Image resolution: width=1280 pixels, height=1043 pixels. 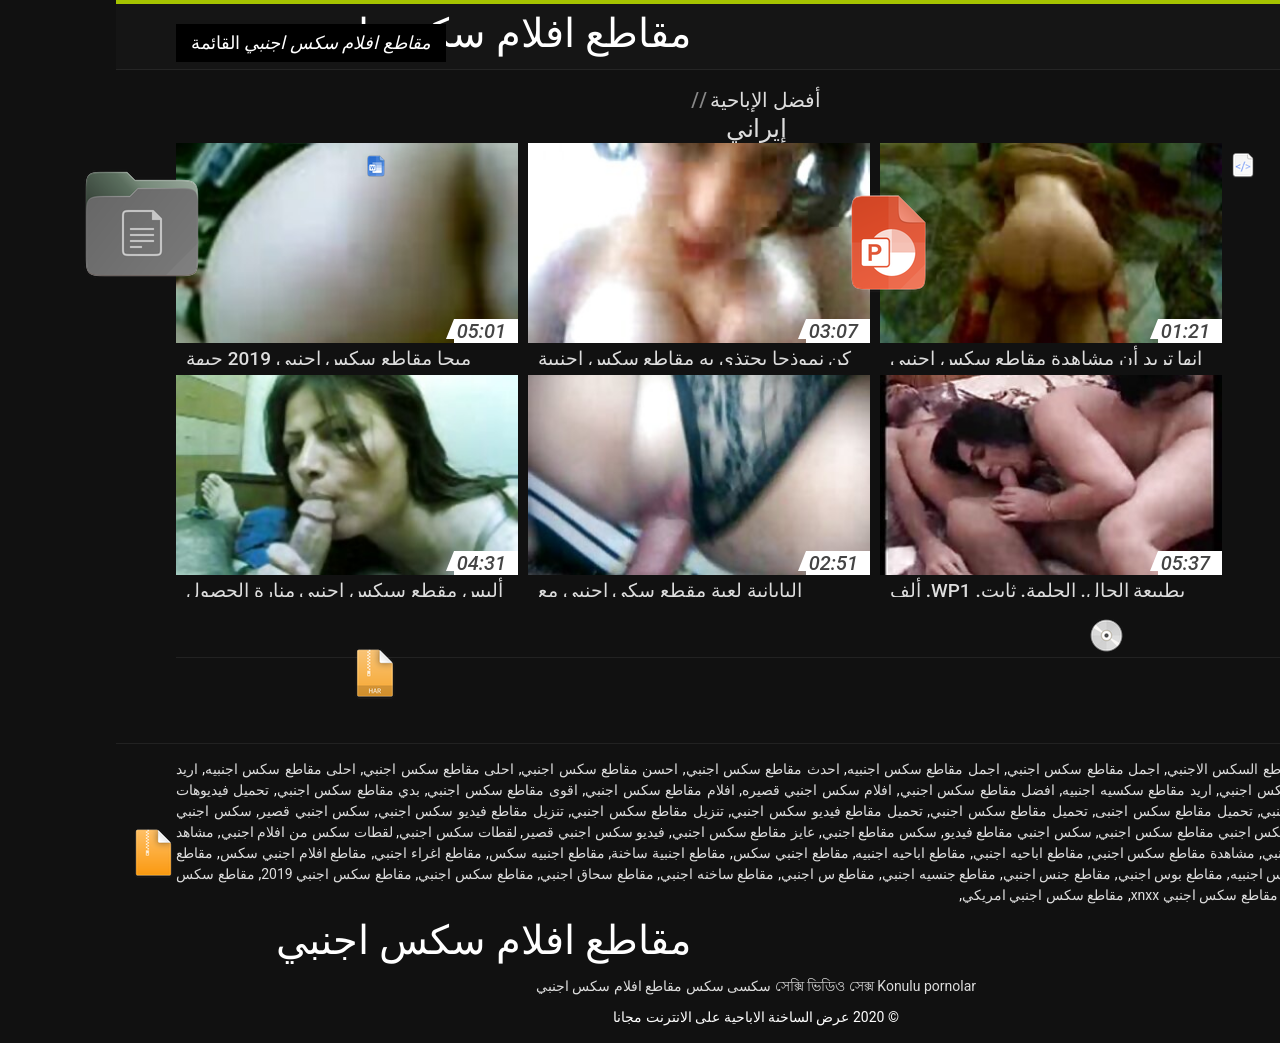 What do you see at coordinates (375, 674) in the screenshot?
I see `xar archive file type indicator` at bounding box center [375, 674].